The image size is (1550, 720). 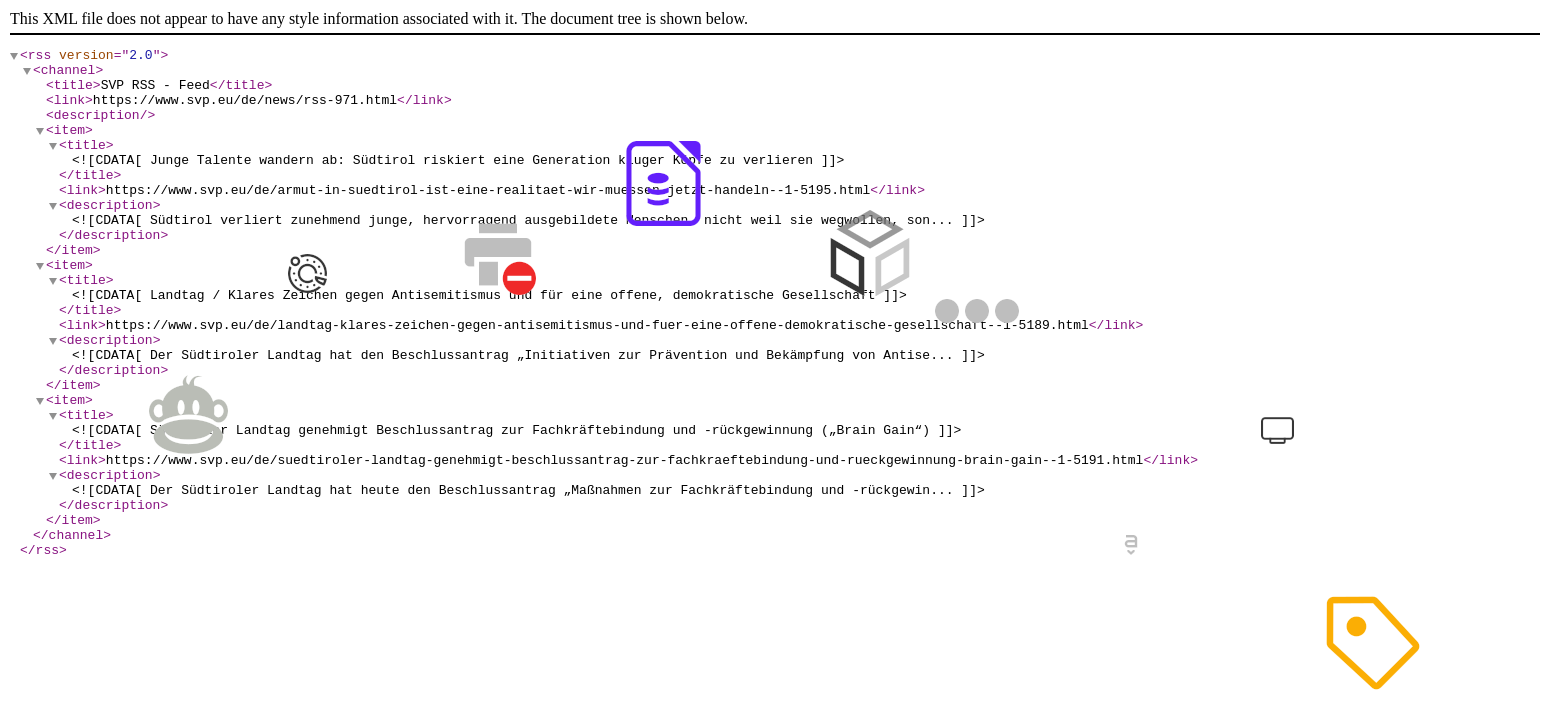 I want to click on add or edit tags for music tracks, so click(x=1373, y=643).